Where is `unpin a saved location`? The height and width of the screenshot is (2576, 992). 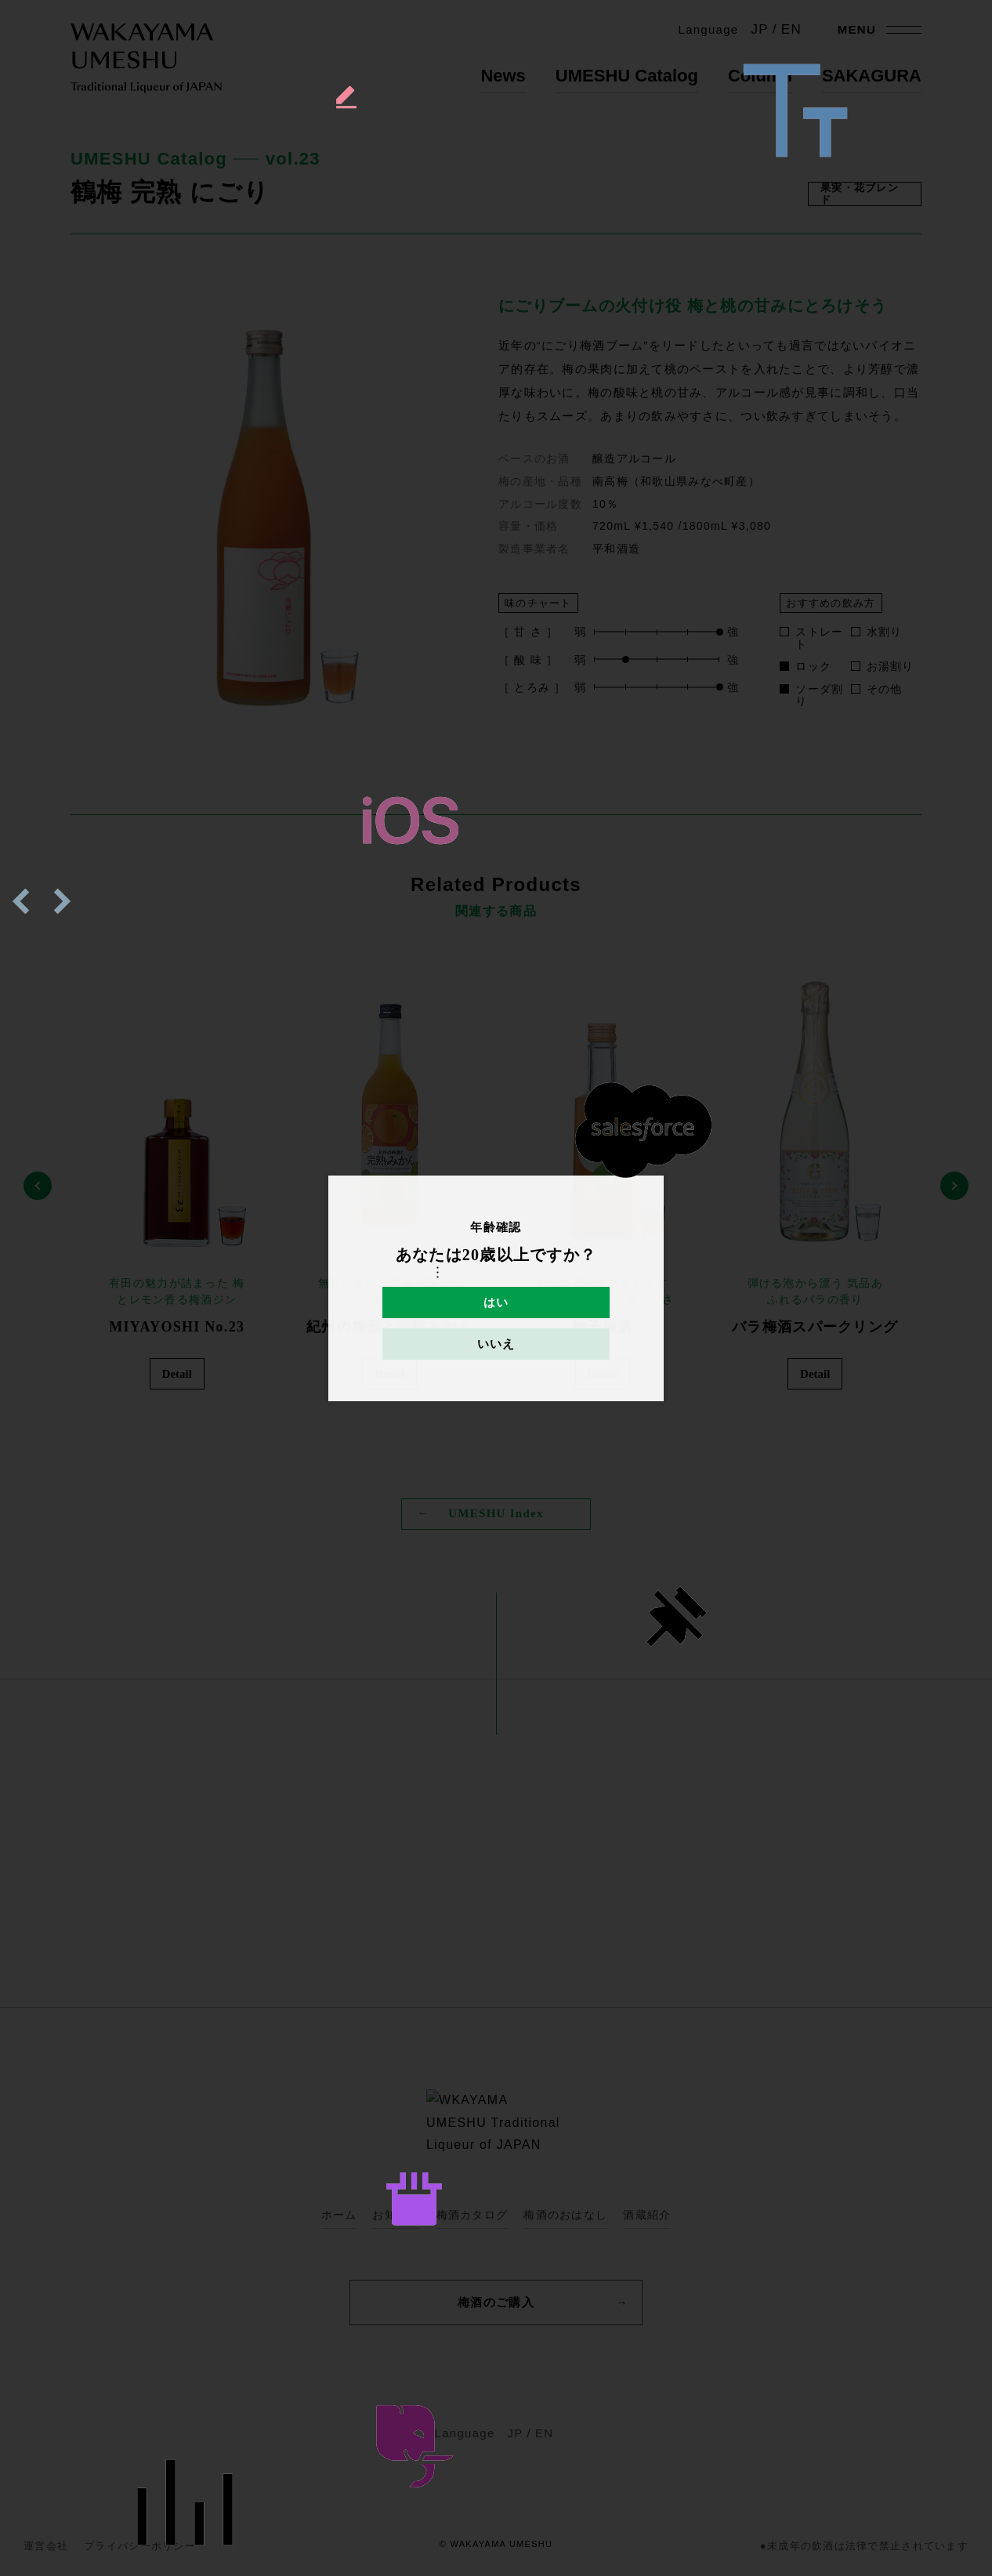 unpin a saved location is located at coordinates (674, 1618).